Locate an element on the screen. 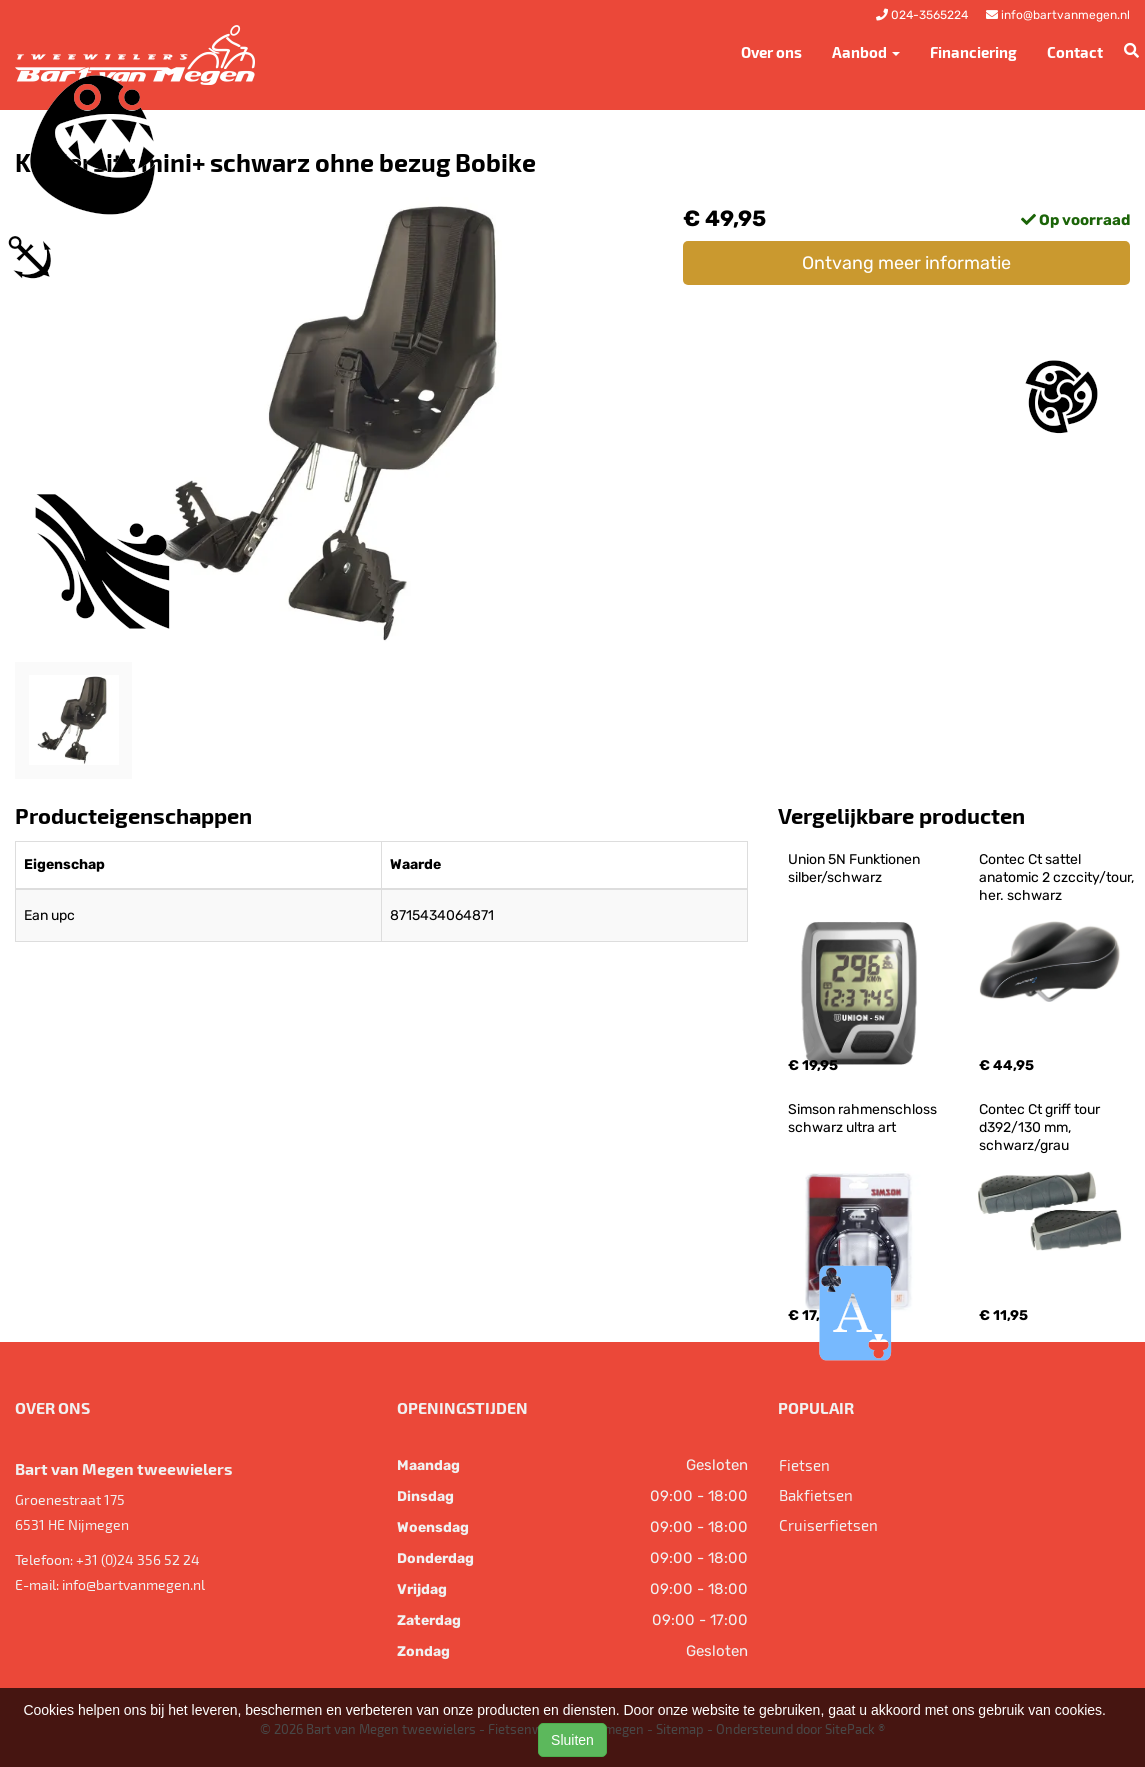  indicates gluttony status effect or debuff is located at coordinates (96, 145).